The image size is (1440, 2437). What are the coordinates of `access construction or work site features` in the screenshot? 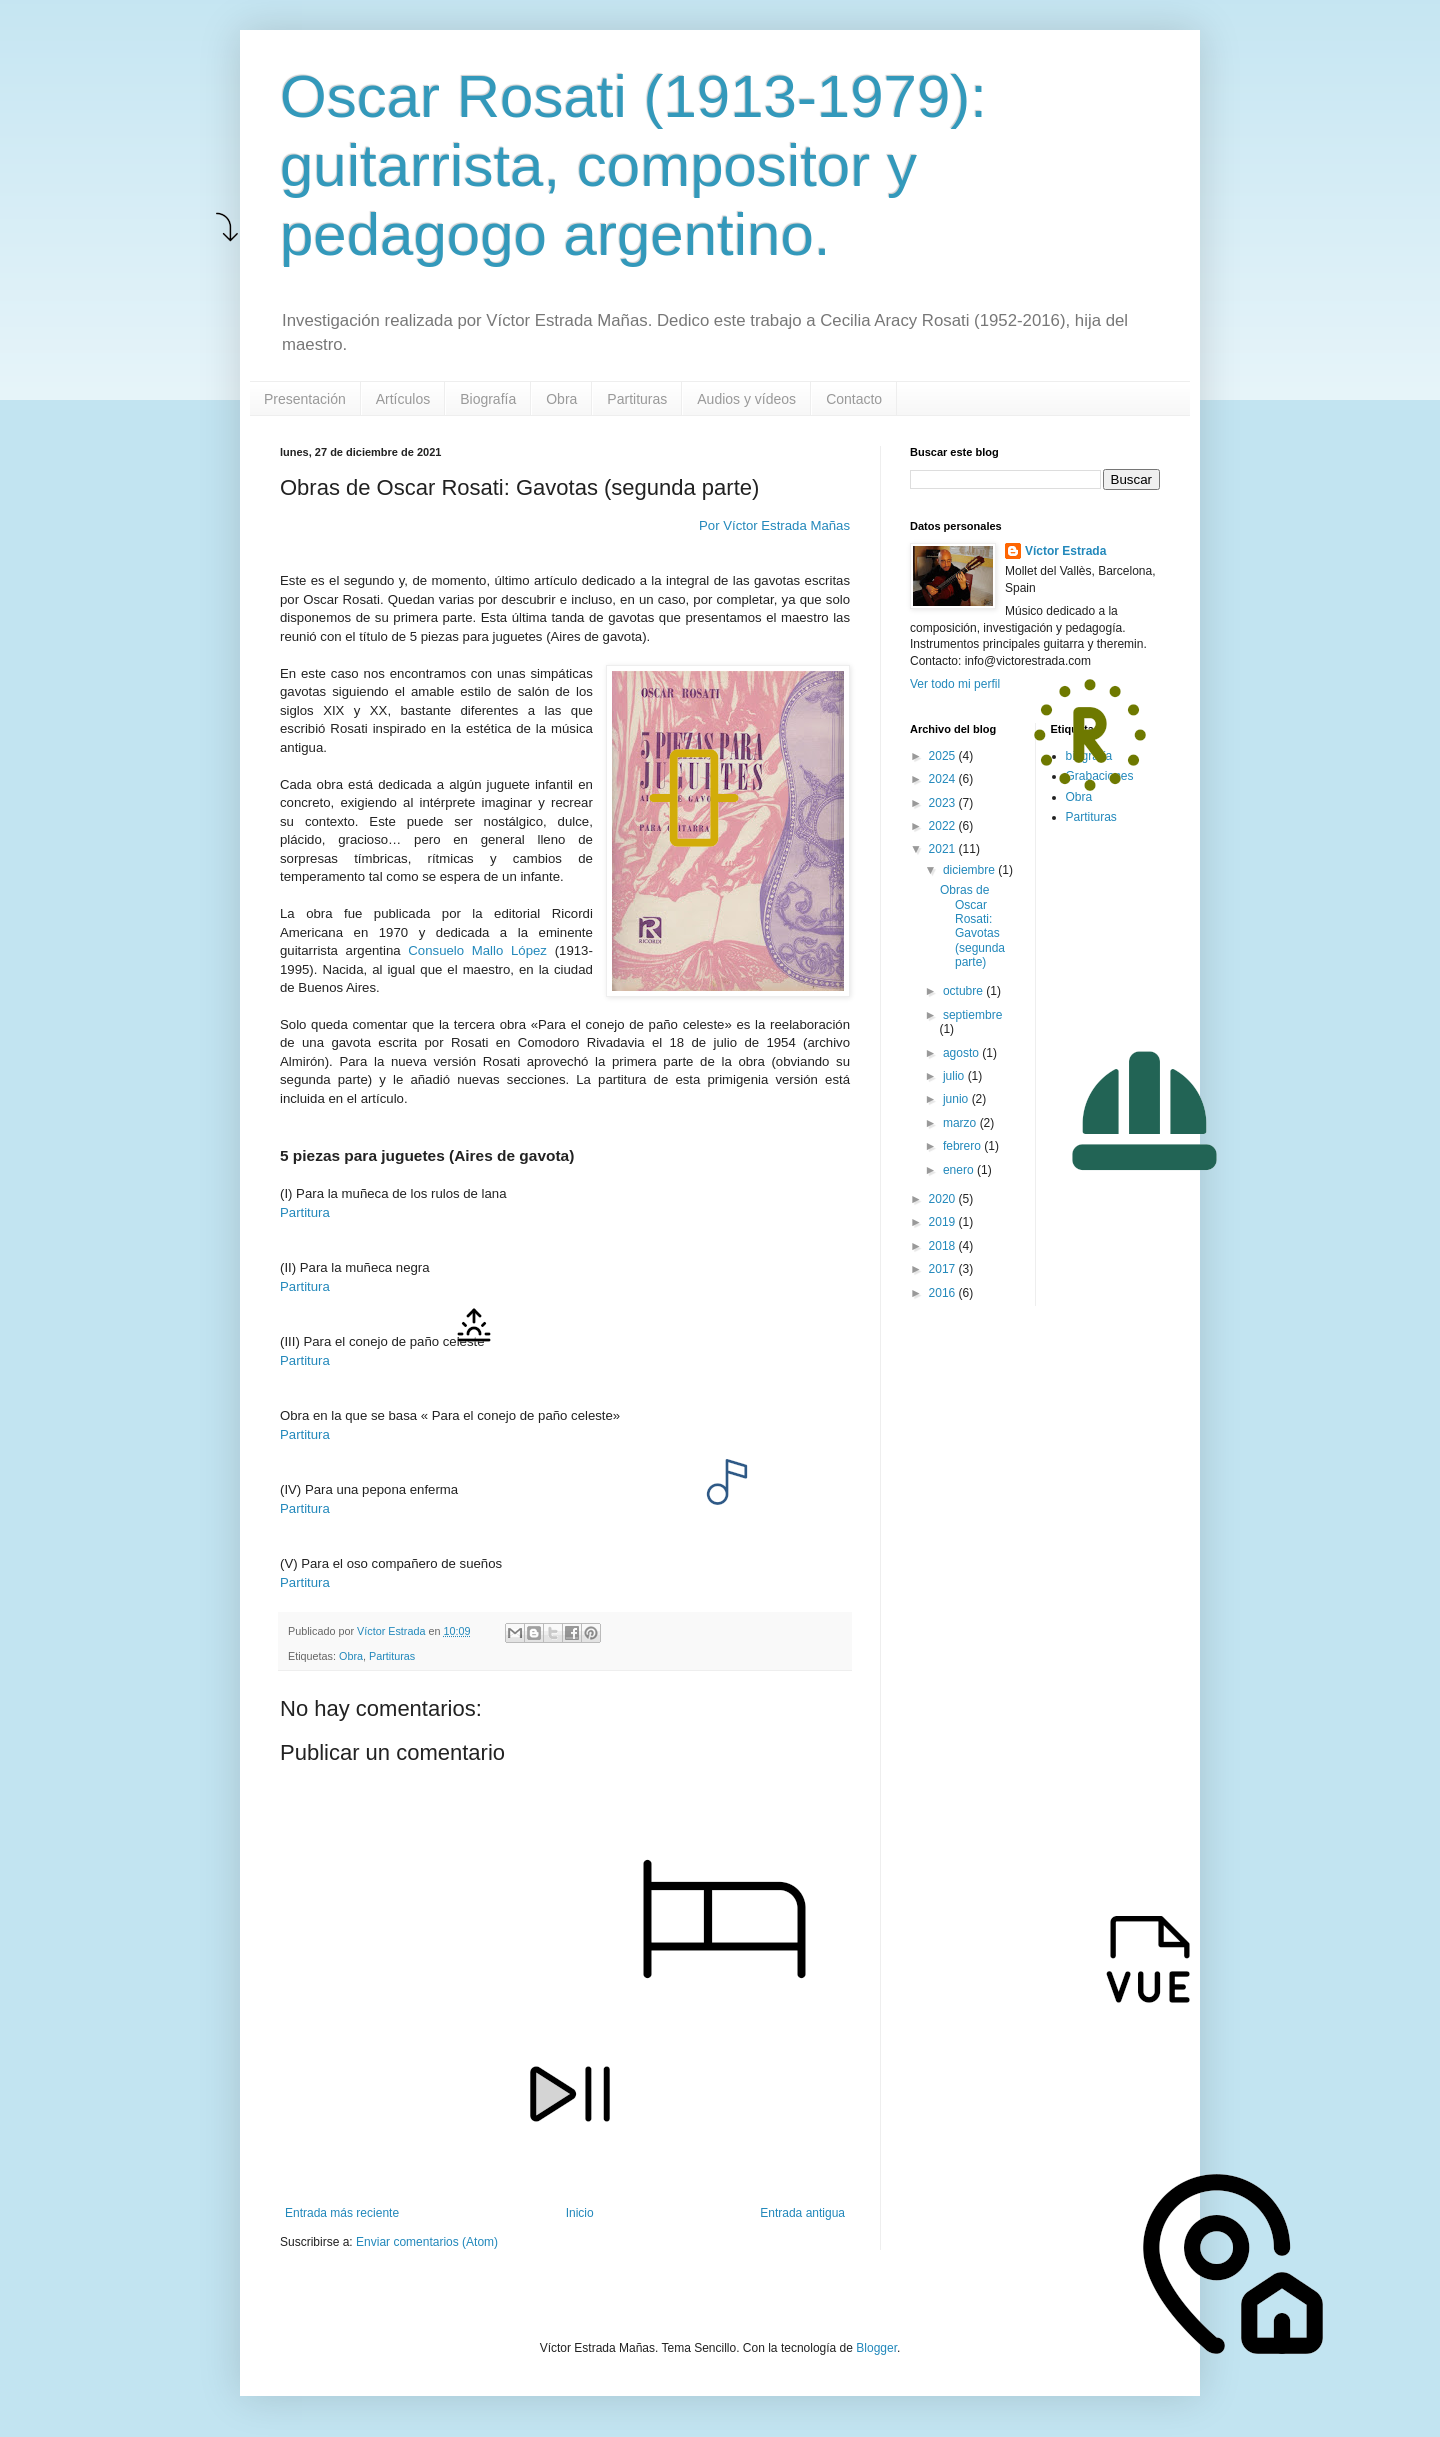 It's located at (1144, 1118).